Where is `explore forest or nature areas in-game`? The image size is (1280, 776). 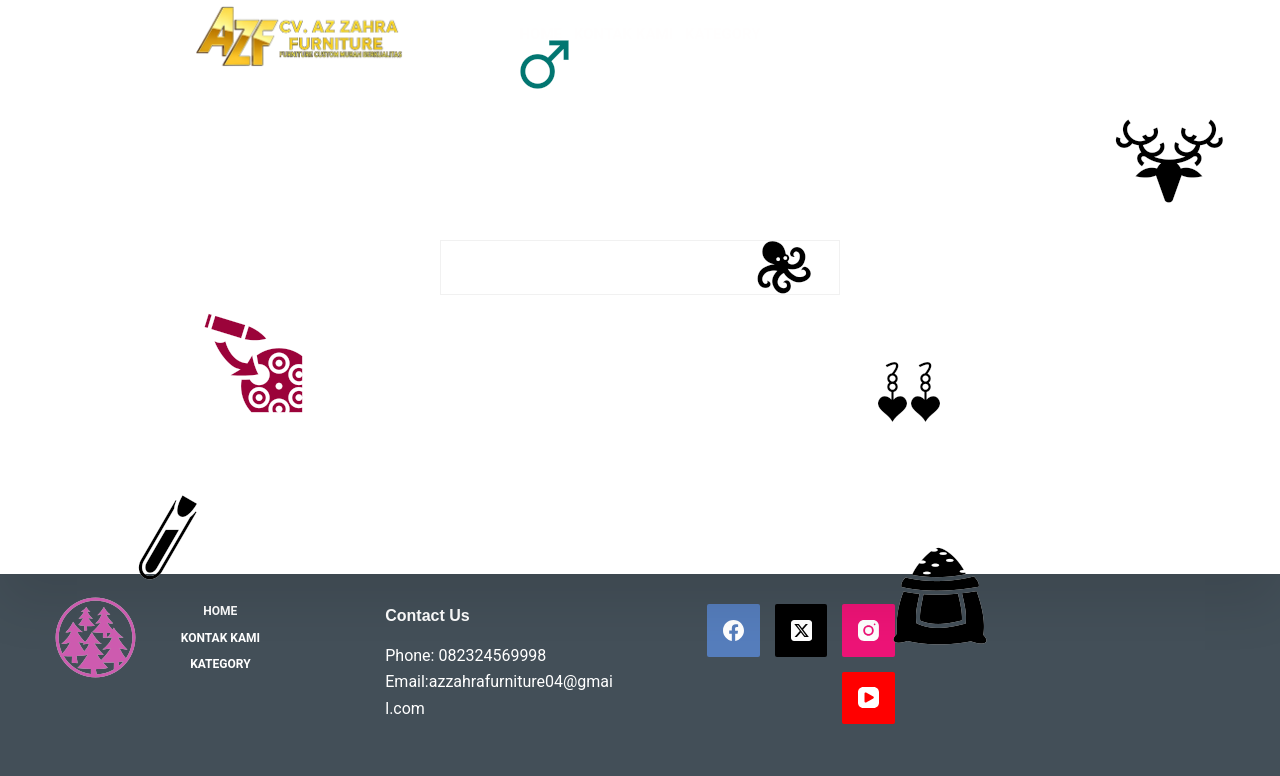
explore forest or nature areas in-game is located at coordinates (95, 637).